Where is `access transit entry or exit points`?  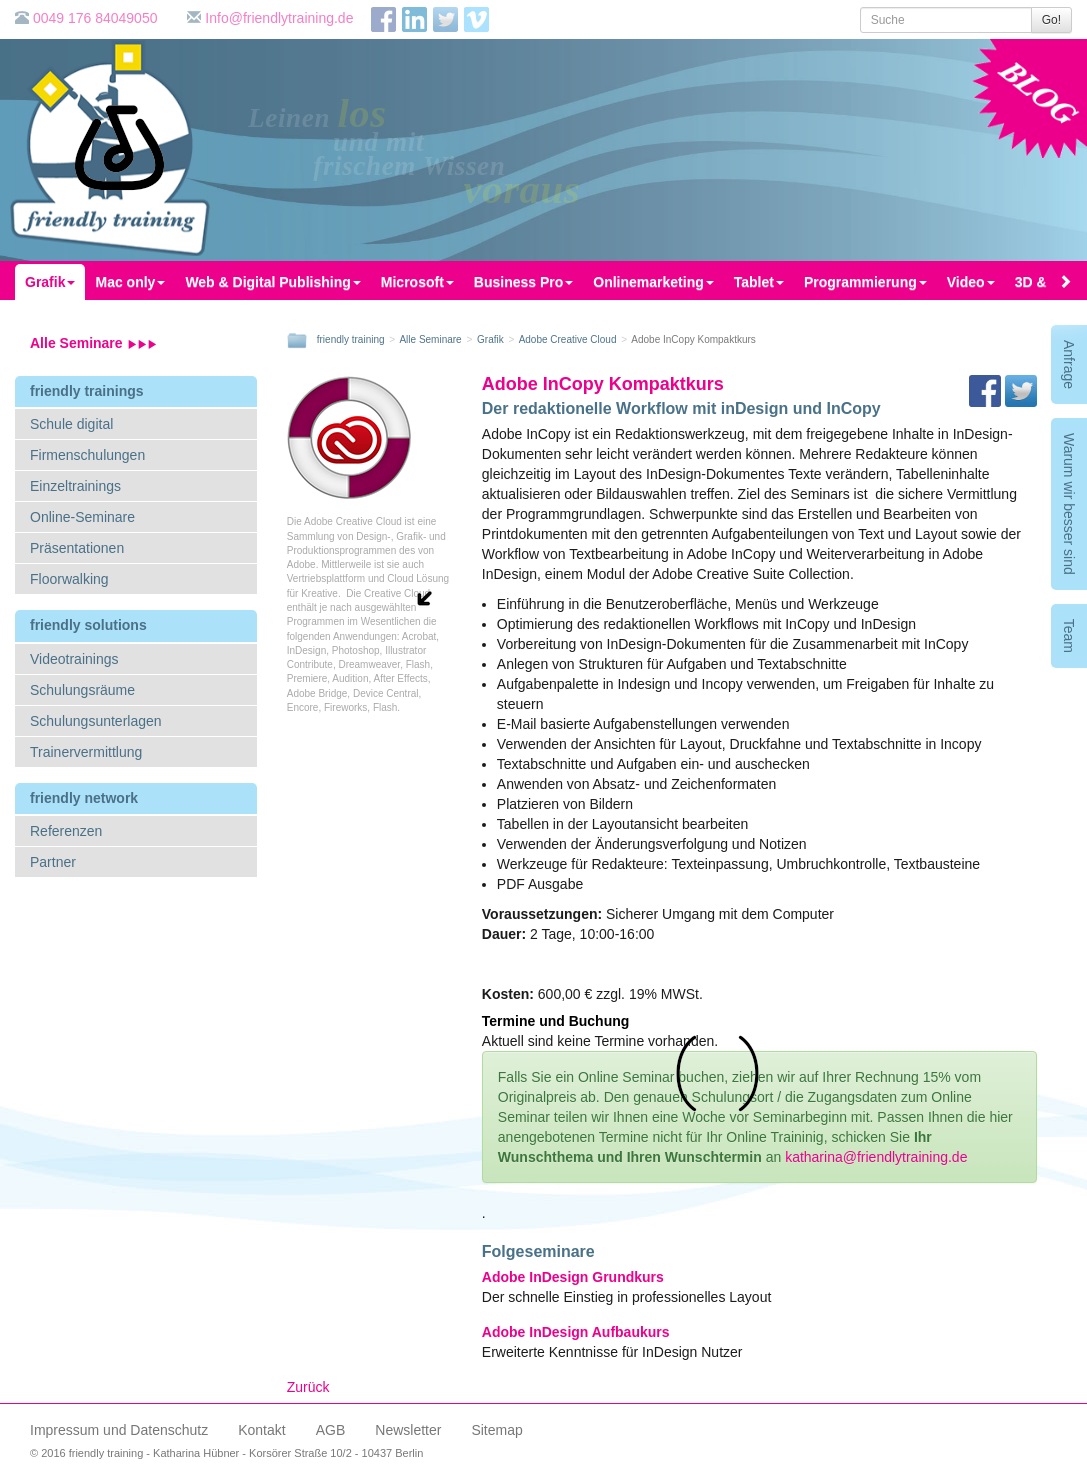 access transit entry or exit points is located at coordinates (425, 598).